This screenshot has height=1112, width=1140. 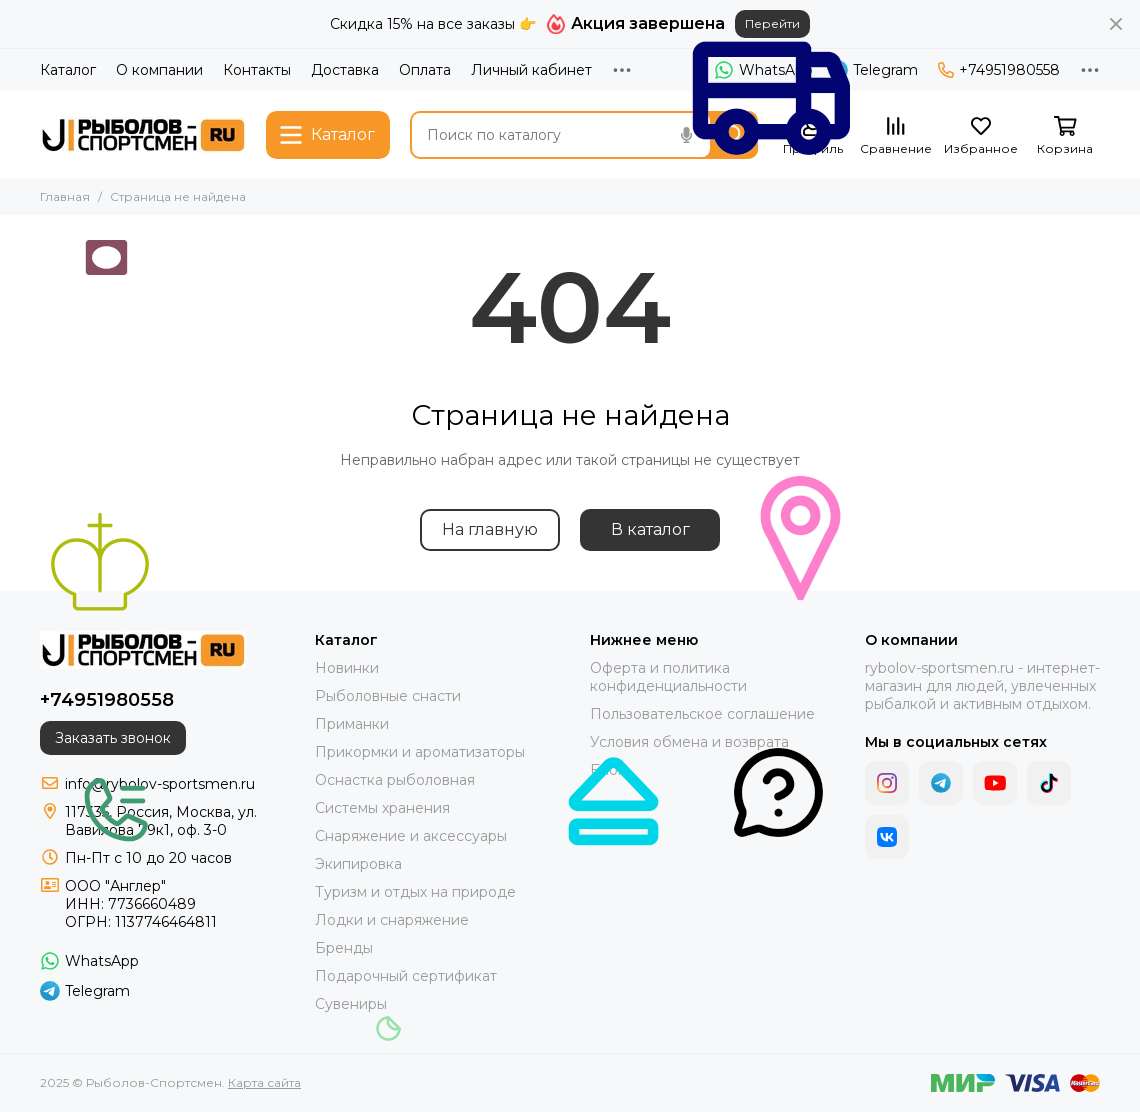 I want to click on access help or support chat, so click(x=778, y=792).